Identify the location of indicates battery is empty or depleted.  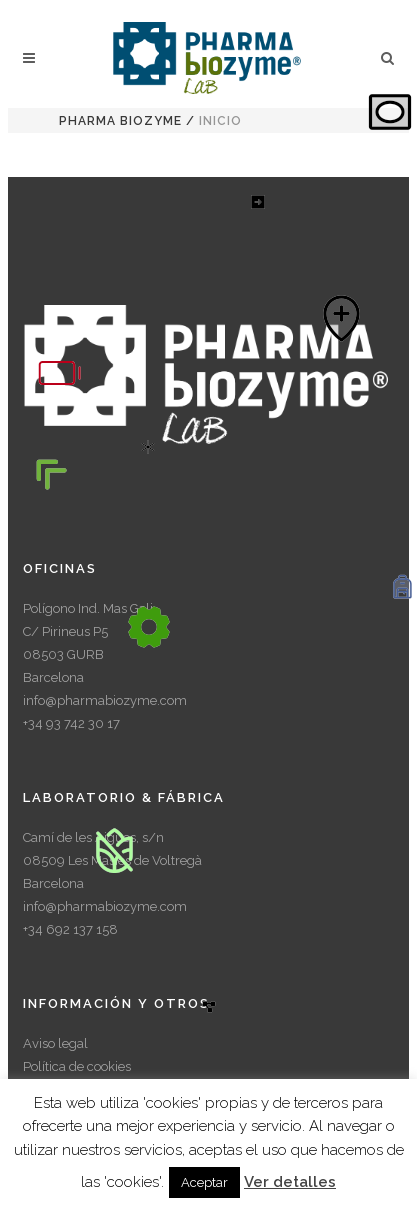
(59, 373).